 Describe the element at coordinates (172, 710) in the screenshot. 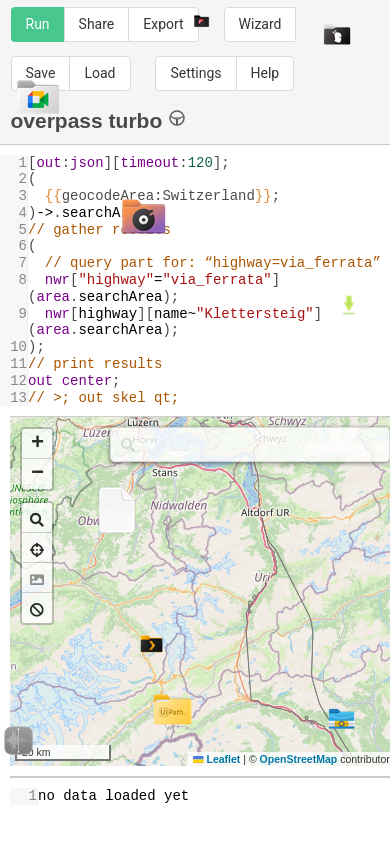

I see `open folder containing UiPath automation projects` at that location.